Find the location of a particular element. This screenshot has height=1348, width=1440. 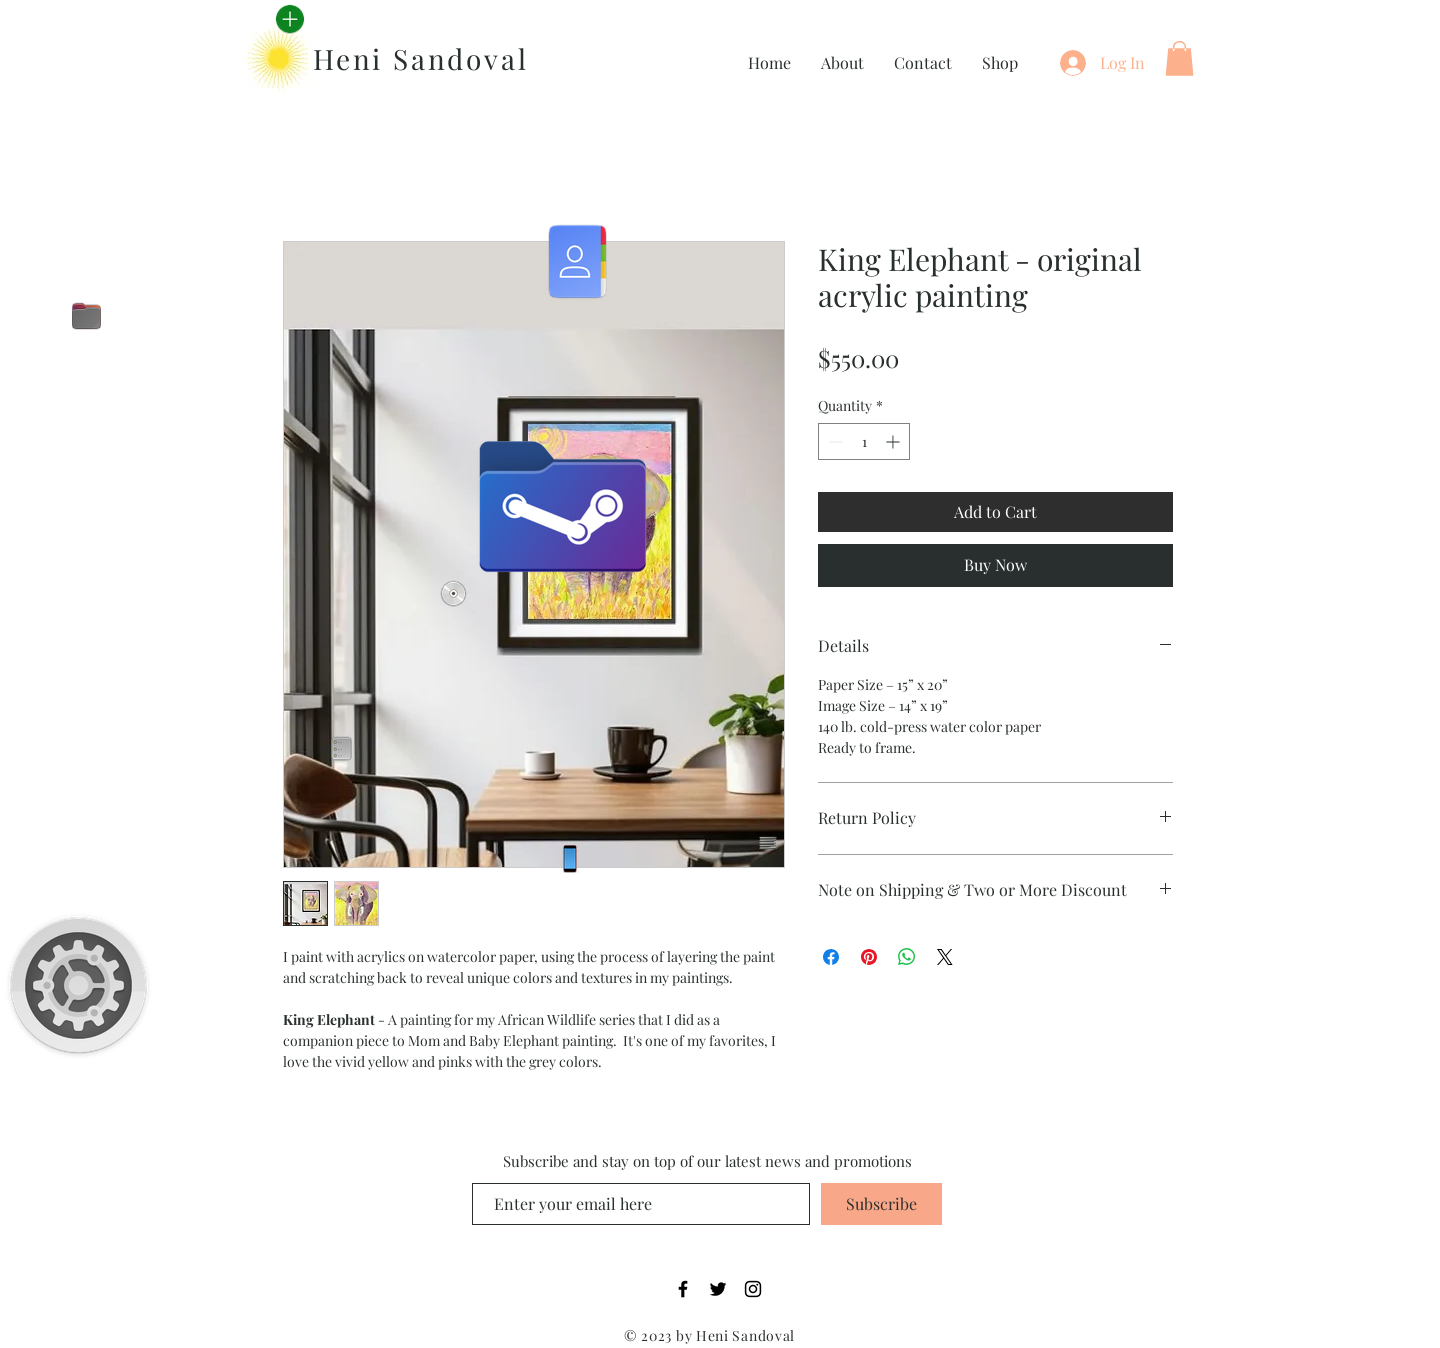

justify text to fill both margins is located at coordinates (768, 843).